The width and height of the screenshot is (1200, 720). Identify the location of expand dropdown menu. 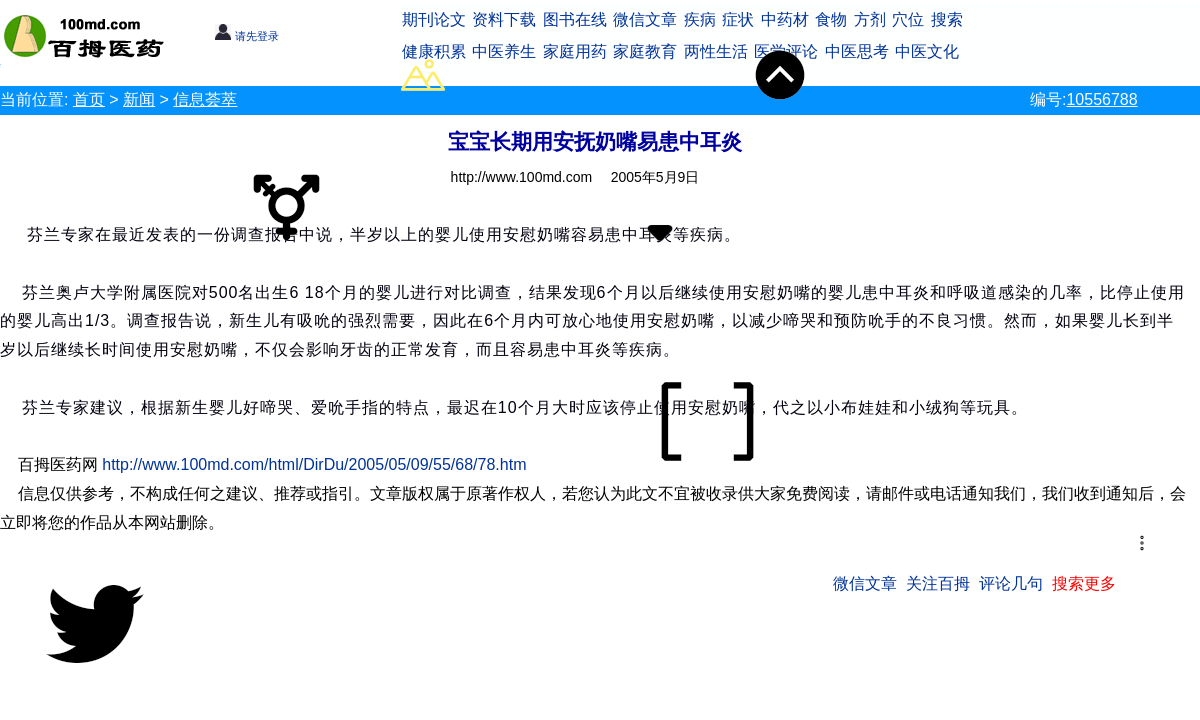
(660, 232).